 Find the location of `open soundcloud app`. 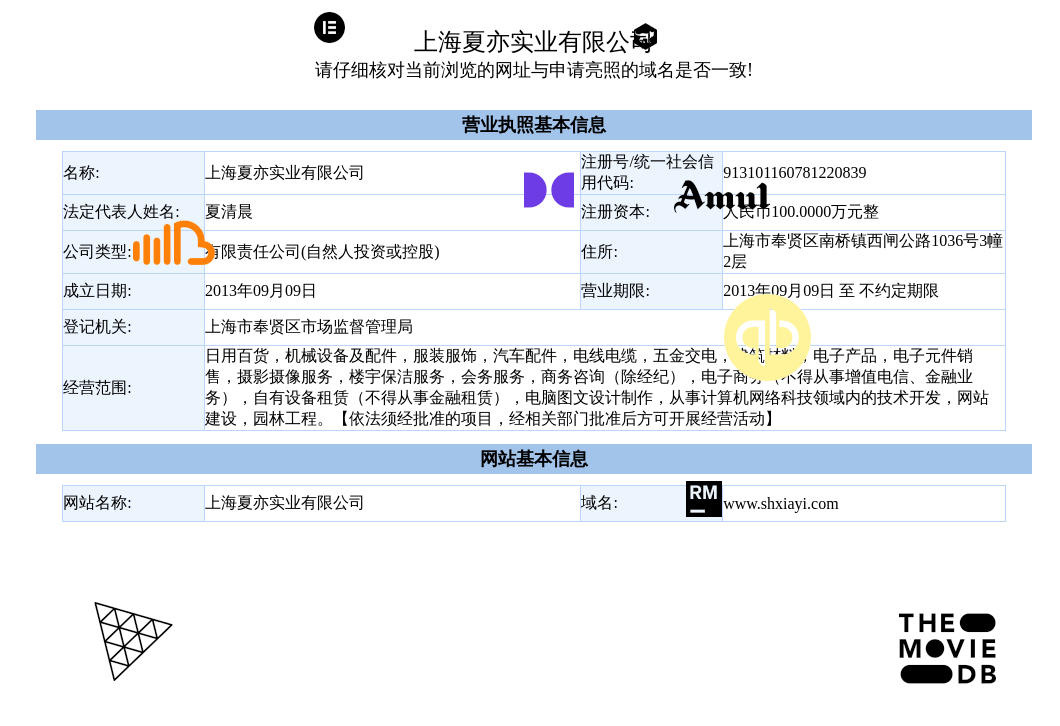

open soundcloud app is located at coordinates (174, 241).